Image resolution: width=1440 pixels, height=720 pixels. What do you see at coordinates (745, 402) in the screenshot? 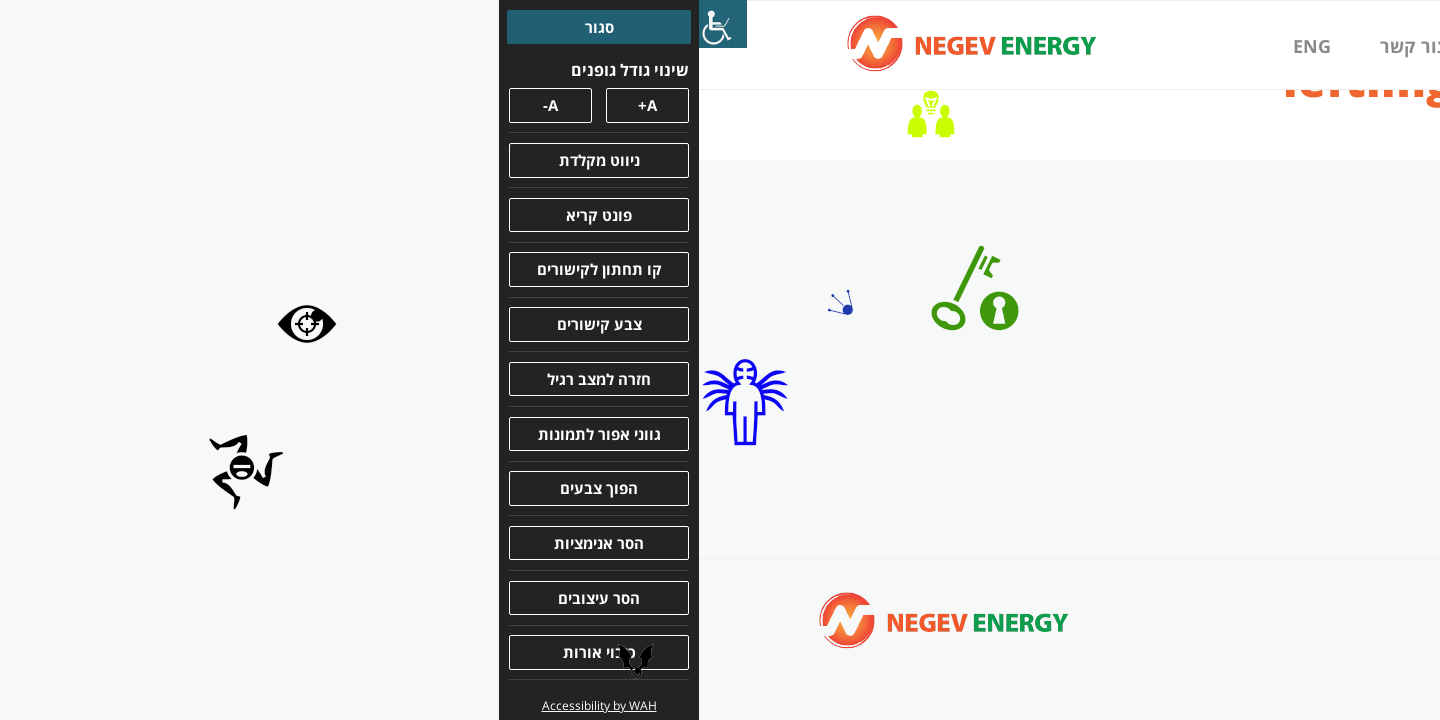
I see `select octopus-human hybrid character` at bounding box center [745, 402].